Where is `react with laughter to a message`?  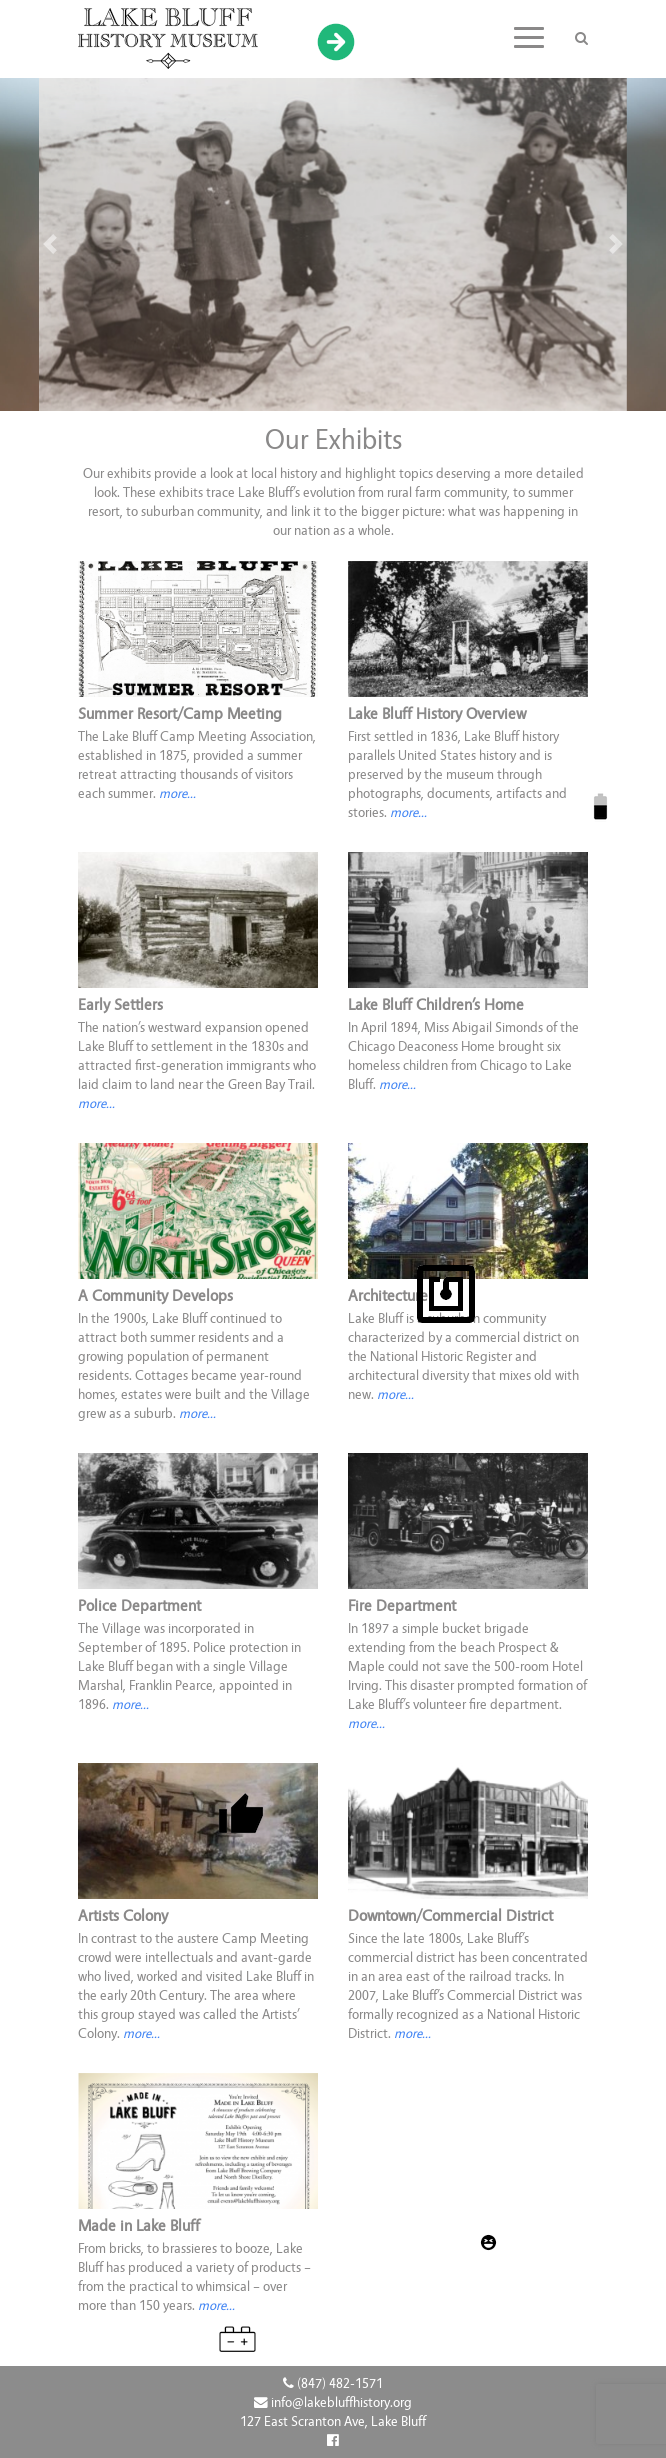
react with laughter to a message is located at coordinates (488, 2242).